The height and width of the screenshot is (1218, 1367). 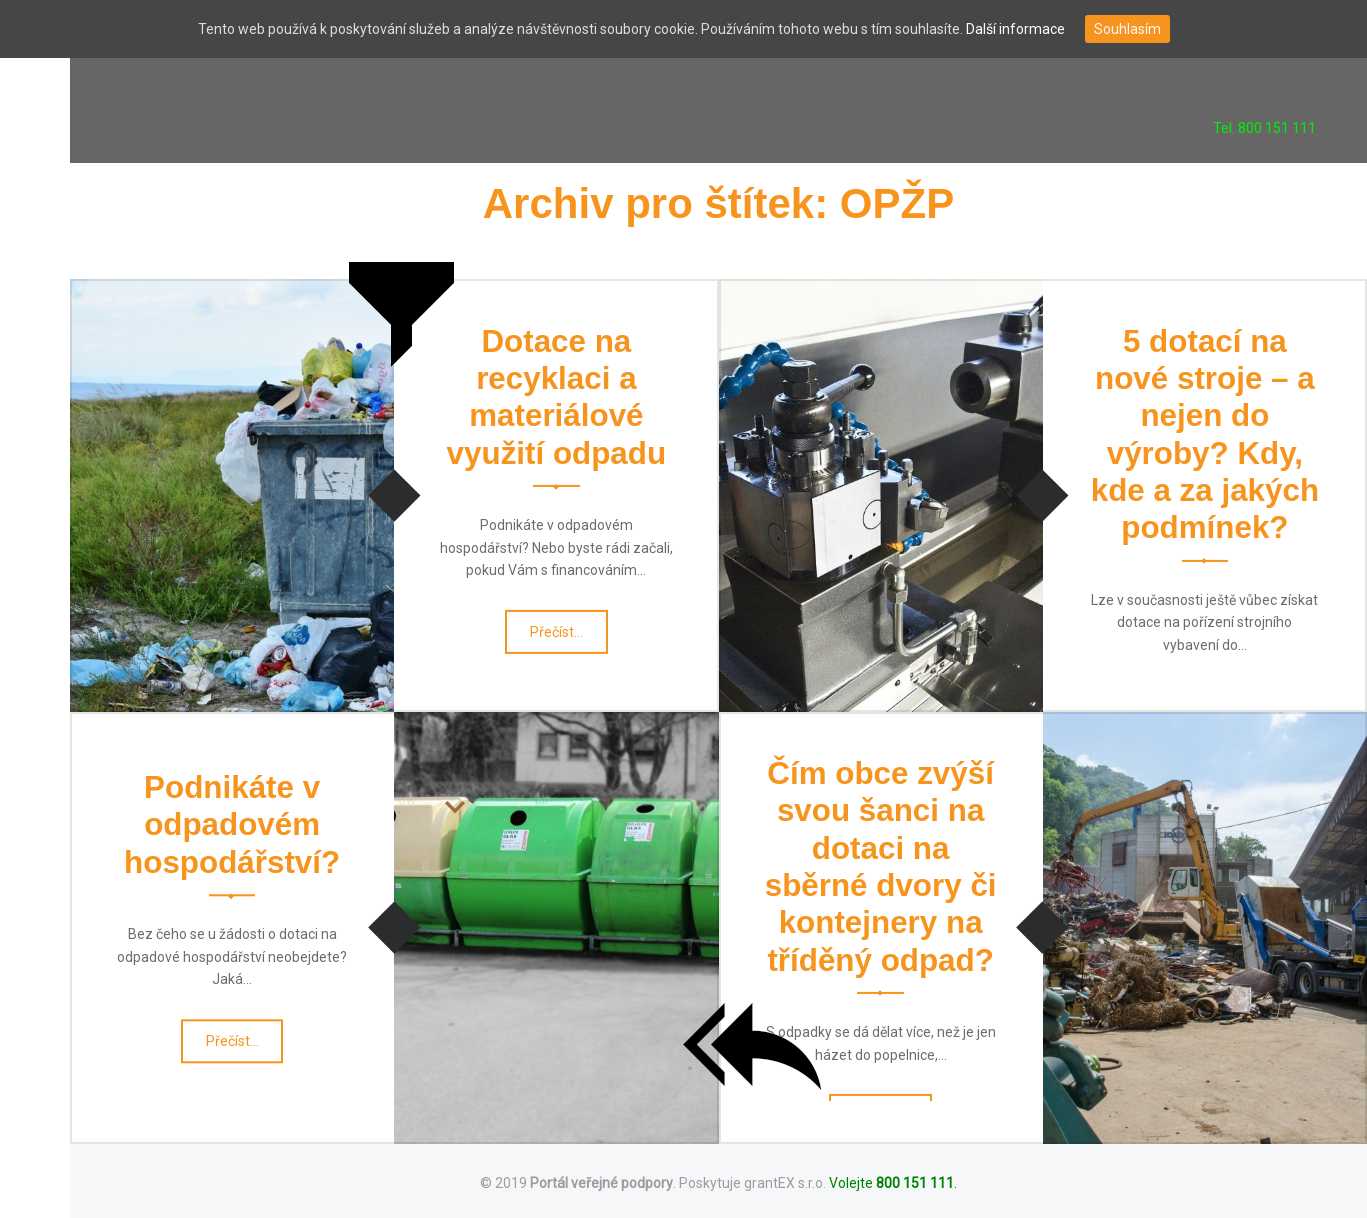 What do you see at coordinates (455, 807) in the screenshot?
I see `expand a dropdown menu` at bounding box center [455, 807].